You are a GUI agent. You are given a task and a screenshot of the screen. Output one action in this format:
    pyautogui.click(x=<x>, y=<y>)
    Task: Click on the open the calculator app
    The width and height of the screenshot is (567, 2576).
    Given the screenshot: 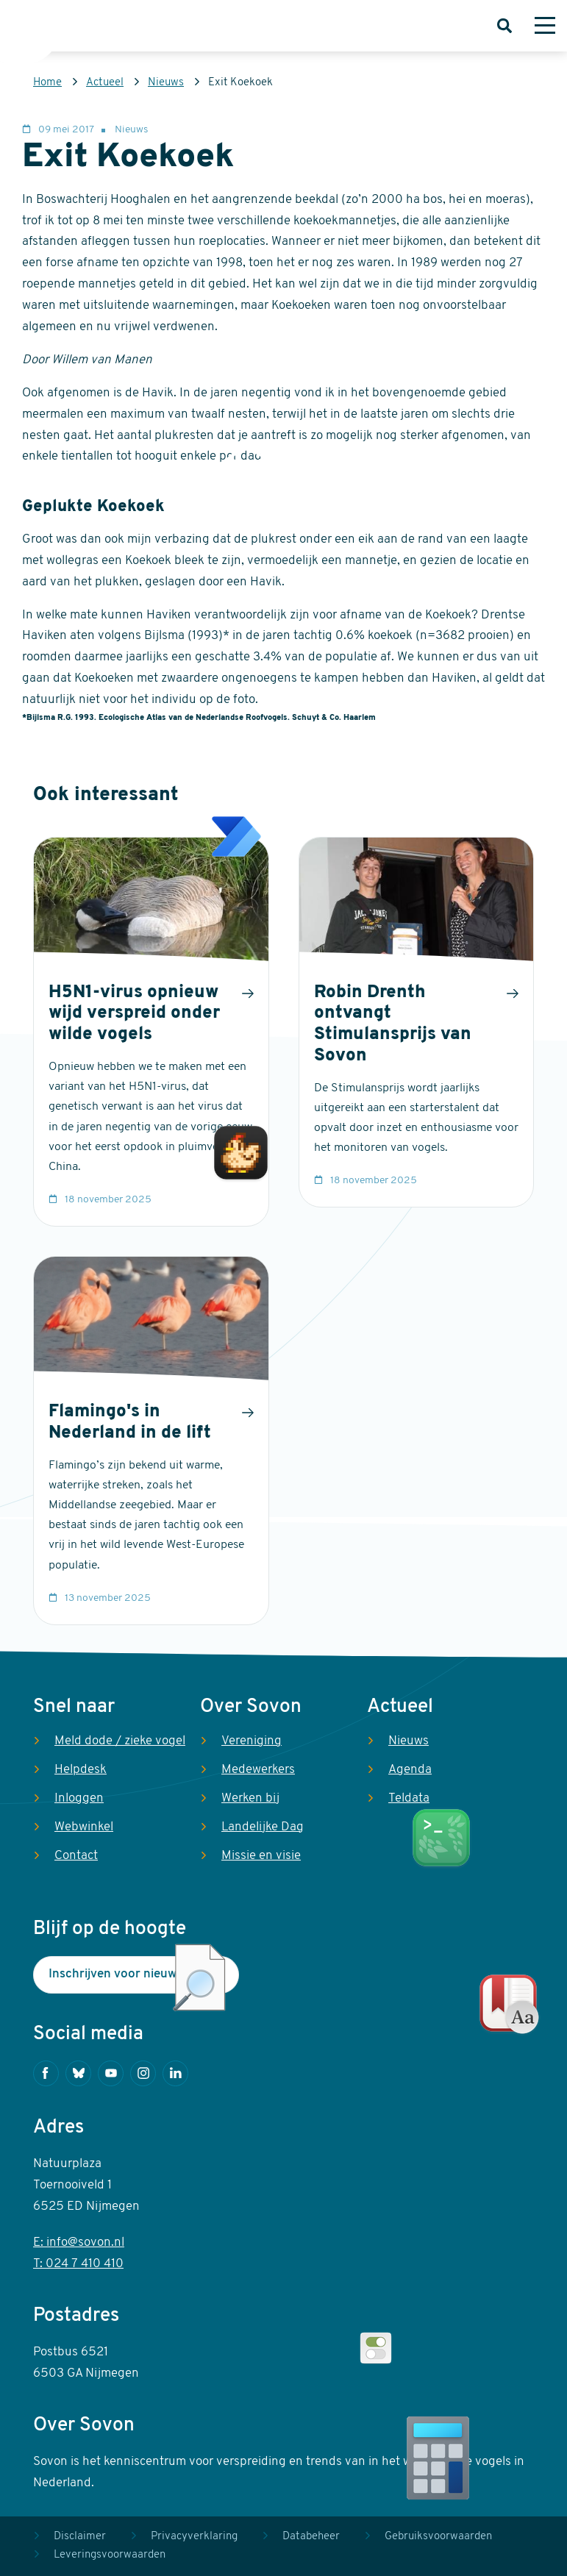 What is the action you would take?
    pyautogui.click(x=438, y=2458)
    